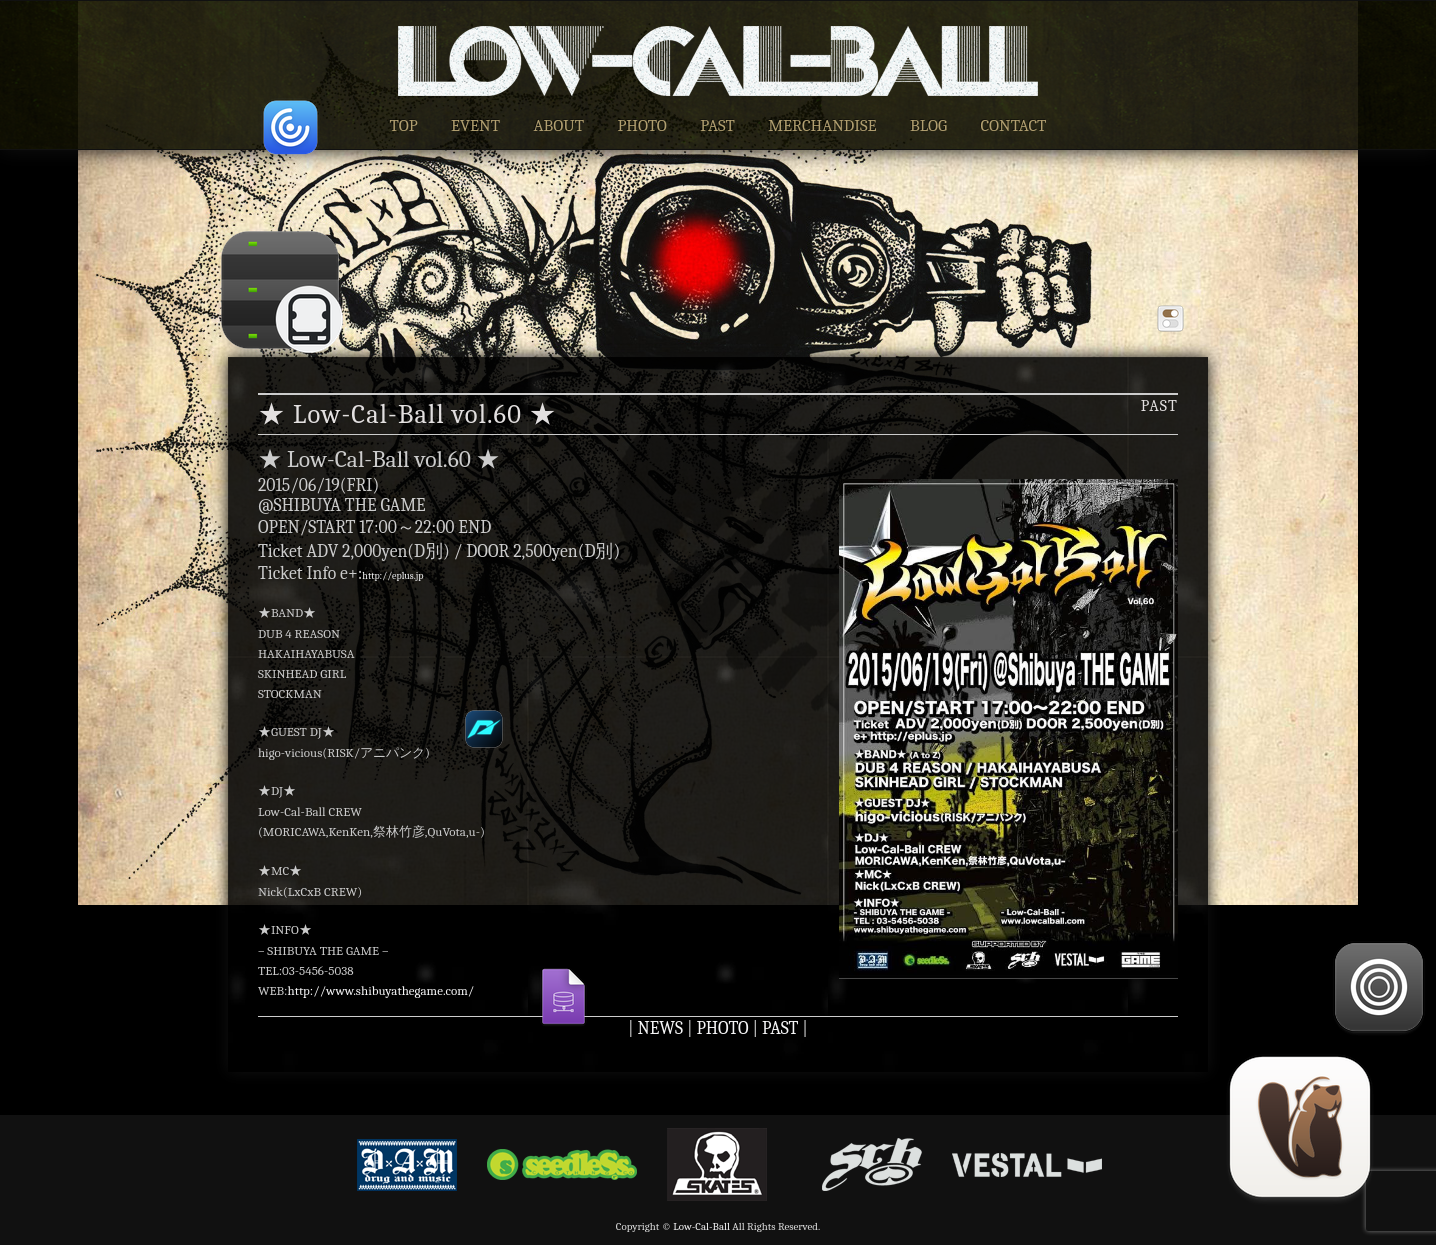 Image resolution: width=1436 pixels, height=1245 pixels. What do you see at coordinates (484, 729) in the screenshot?
I see `launch need for speed carbon game` at bounding box center [484, 729].